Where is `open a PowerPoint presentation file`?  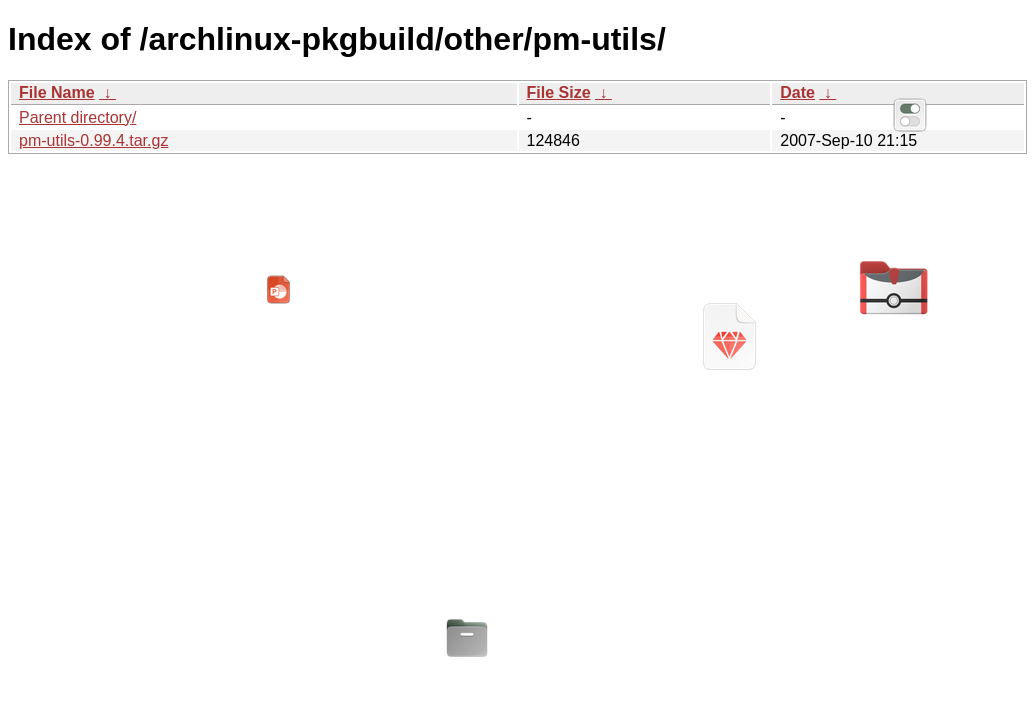 open a PowerPoint presentation file is located at coordinates (278, 289).